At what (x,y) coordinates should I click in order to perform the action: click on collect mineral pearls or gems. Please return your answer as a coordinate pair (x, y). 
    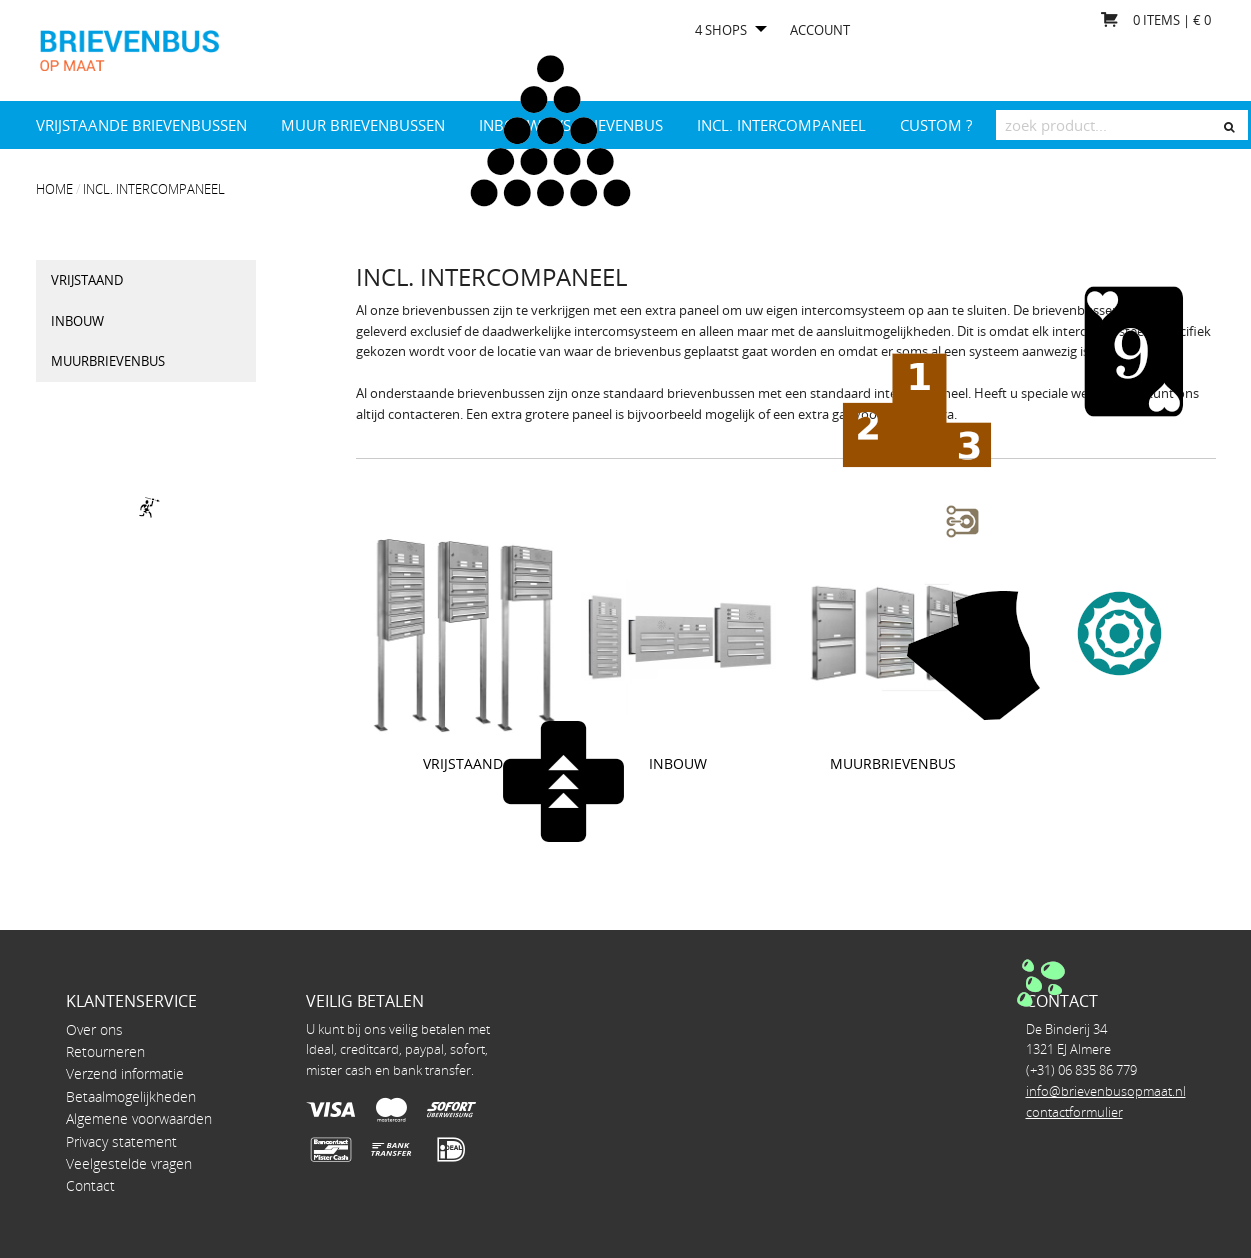
    Looking at the image, I should click on (1041, 983).